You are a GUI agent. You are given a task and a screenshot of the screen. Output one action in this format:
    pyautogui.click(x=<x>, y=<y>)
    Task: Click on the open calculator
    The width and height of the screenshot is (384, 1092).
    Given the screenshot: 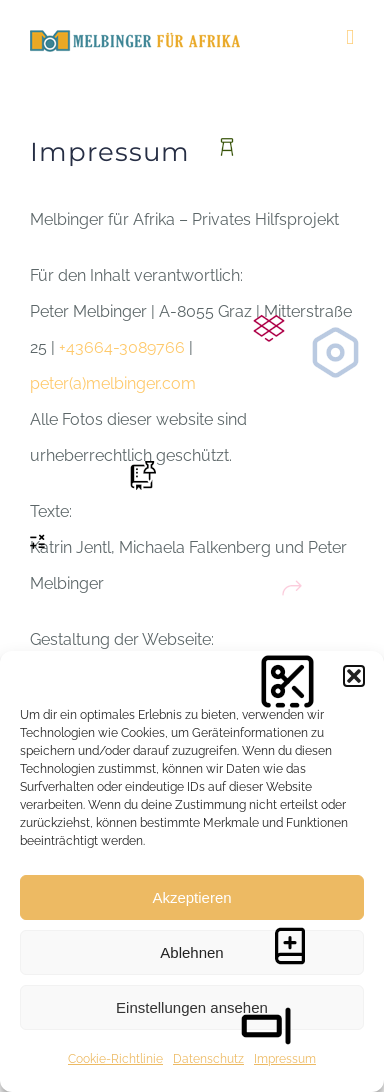 What is the action you would take?
    pyautogui.click(x=37, y=541)
    